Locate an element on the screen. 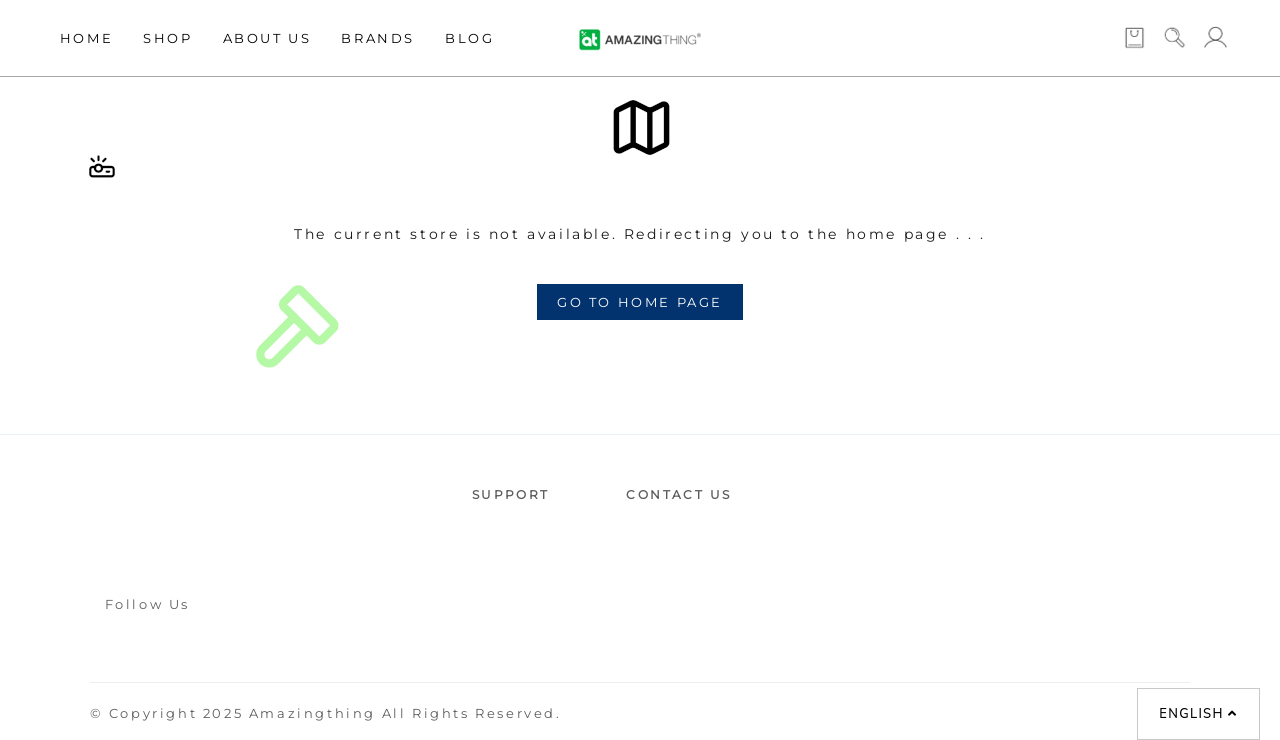  view map or navigation is located at coordinates (641, 127).